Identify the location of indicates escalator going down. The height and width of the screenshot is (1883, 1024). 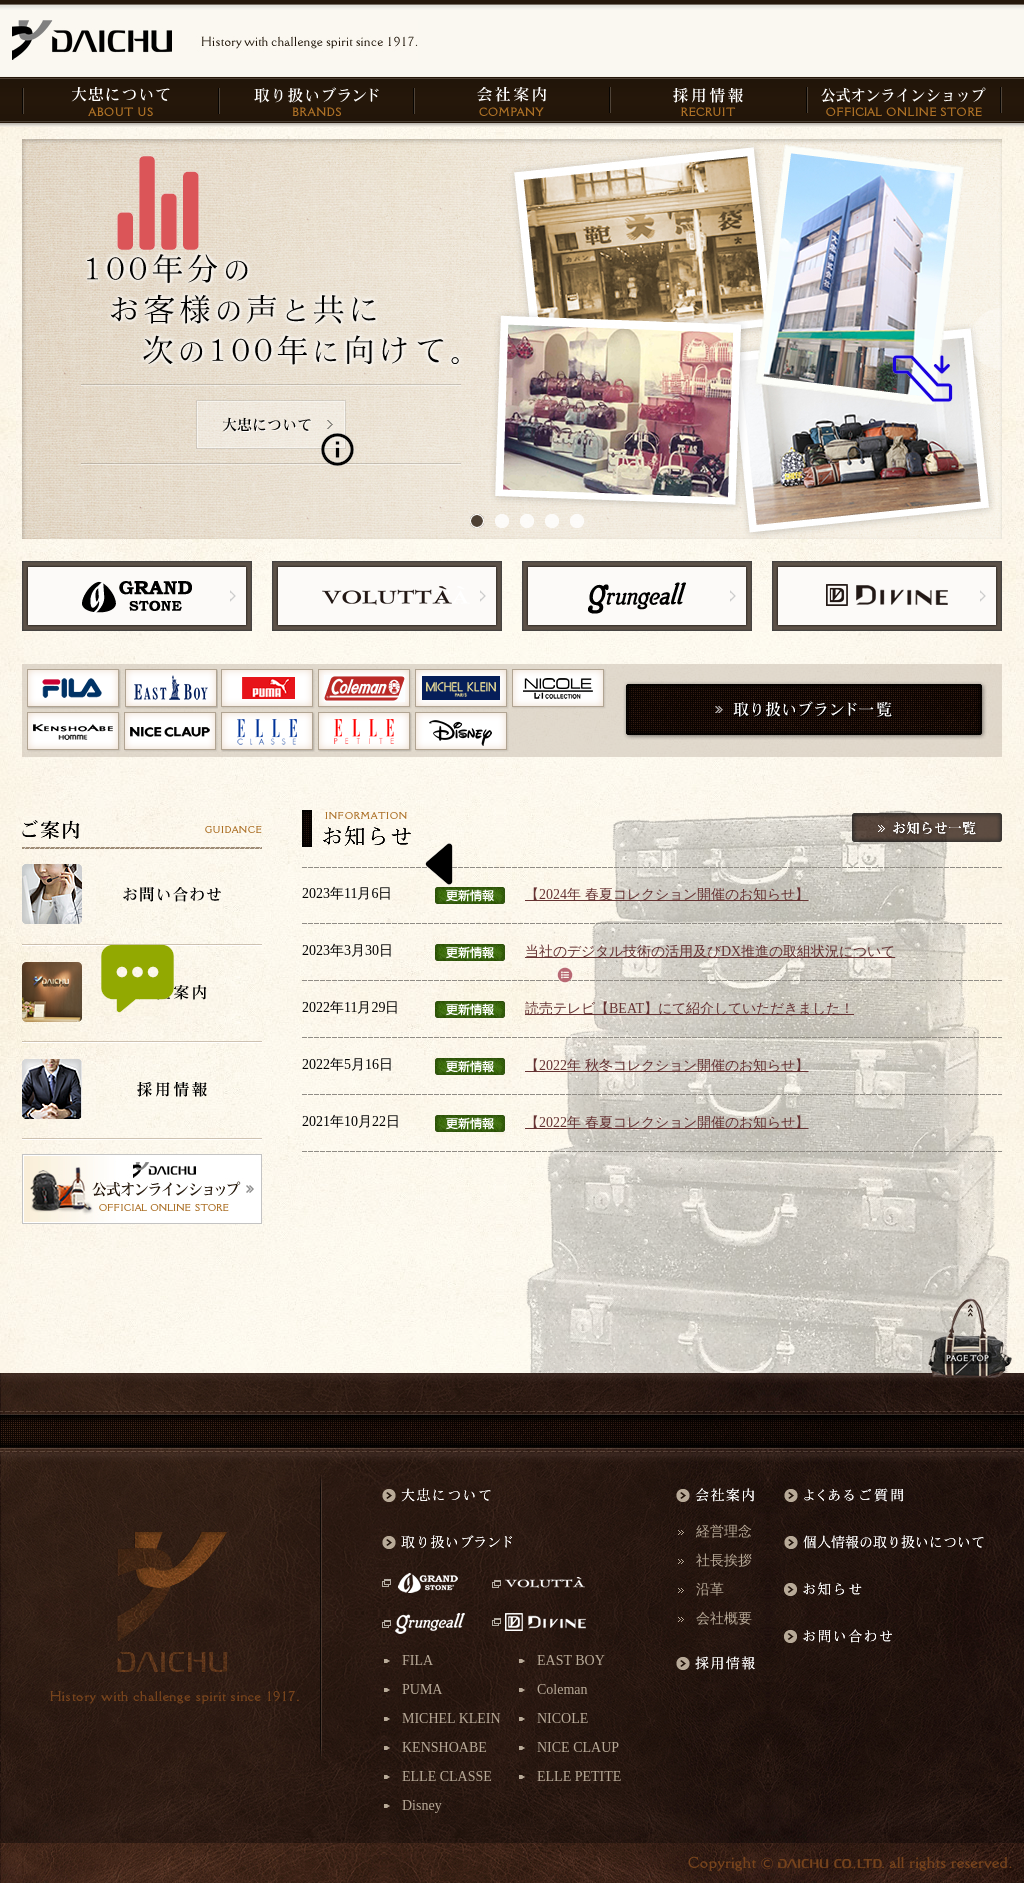
(922, 378).